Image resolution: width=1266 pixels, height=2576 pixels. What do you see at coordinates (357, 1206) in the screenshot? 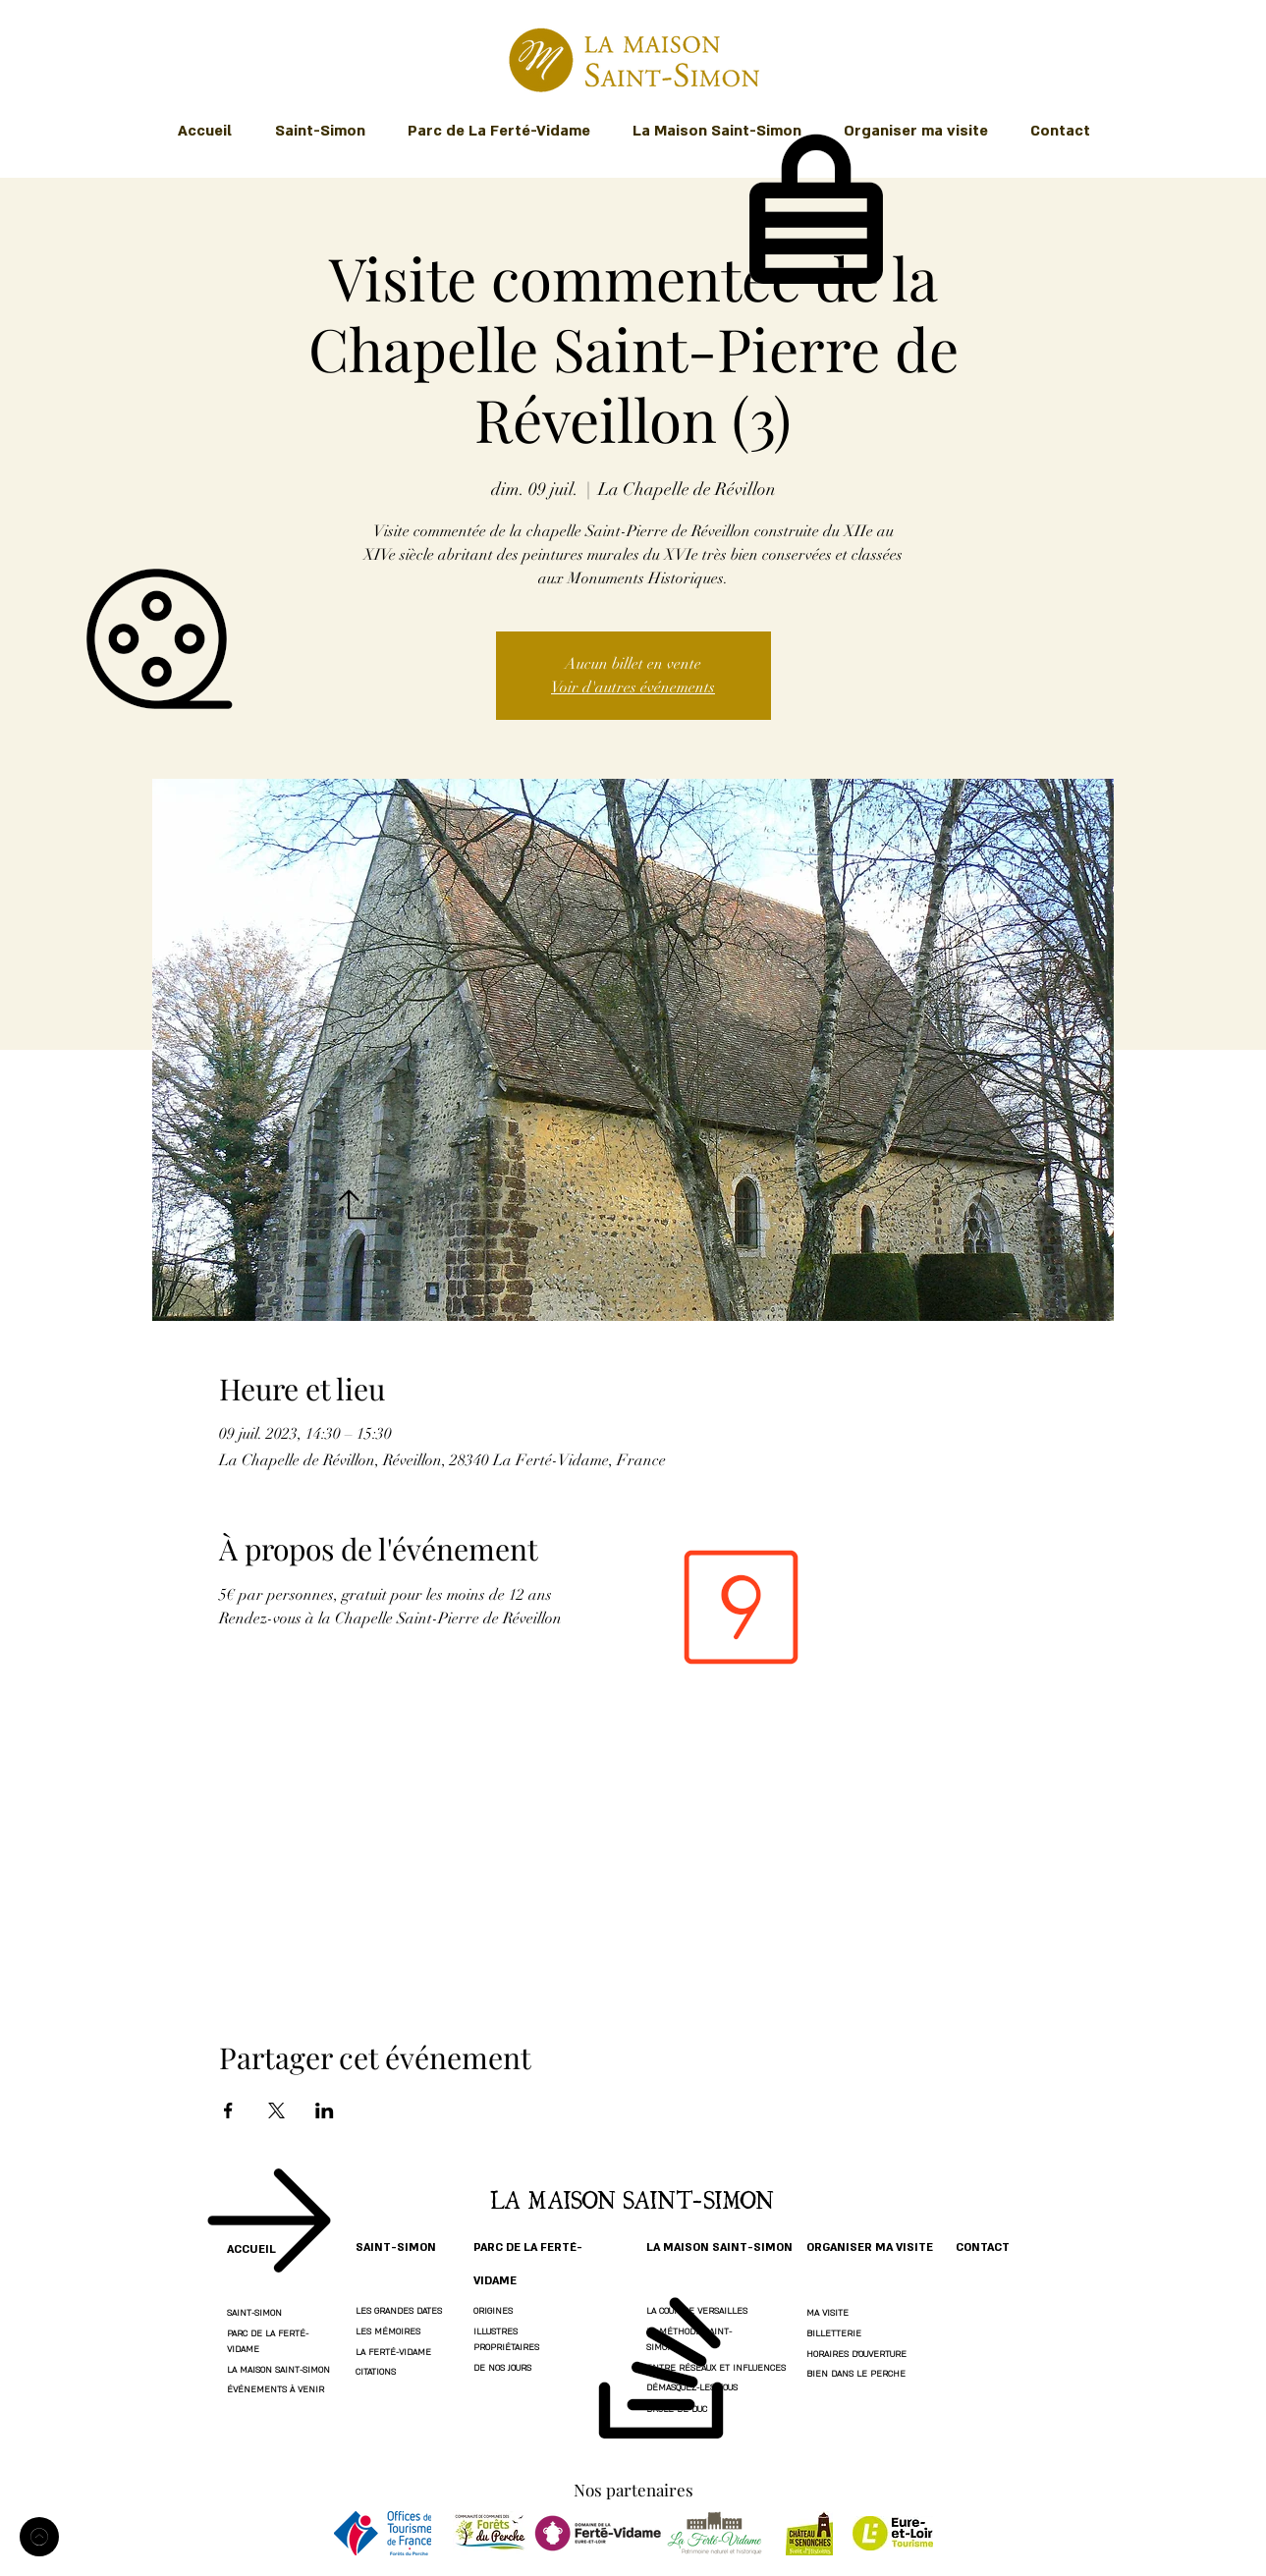
I see `go back and up to previous level` at bounding box center [357, 1206].